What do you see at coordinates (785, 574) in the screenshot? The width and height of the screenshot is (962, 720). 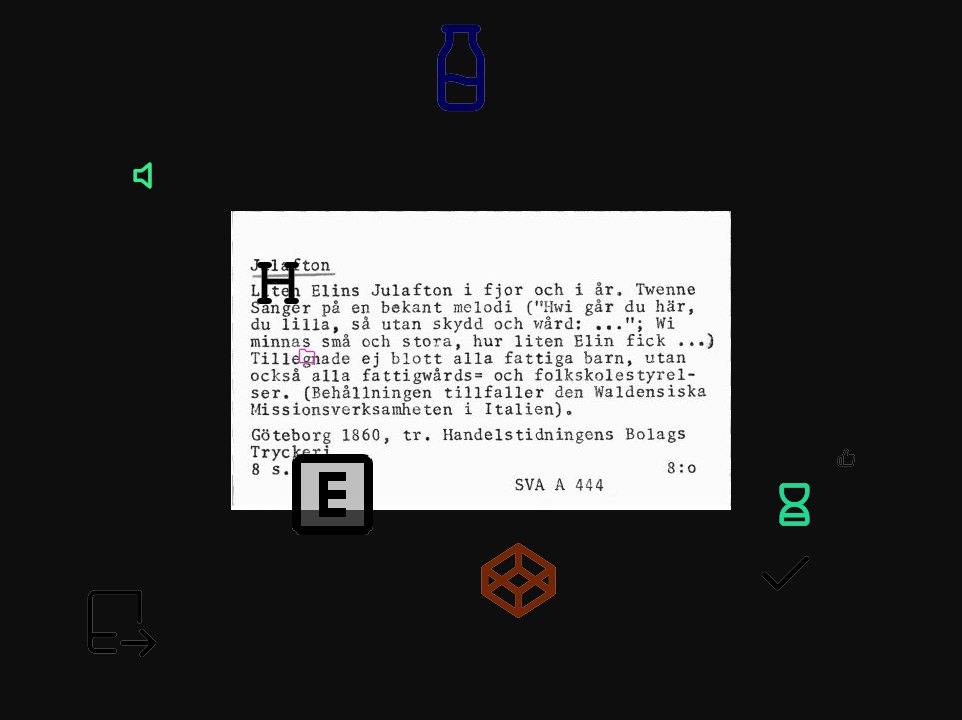 I see `confirm or submit an action` at bounding box center [785, 574].